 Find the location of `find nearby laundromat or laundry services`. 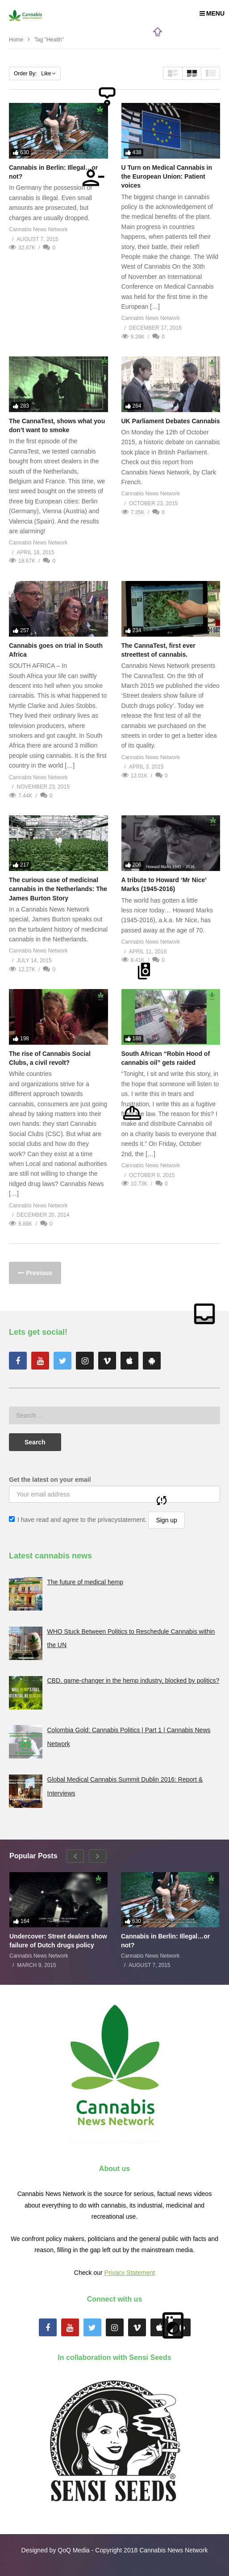

find nearby laundromat or laundry services is located at coordinates (173, 2325).